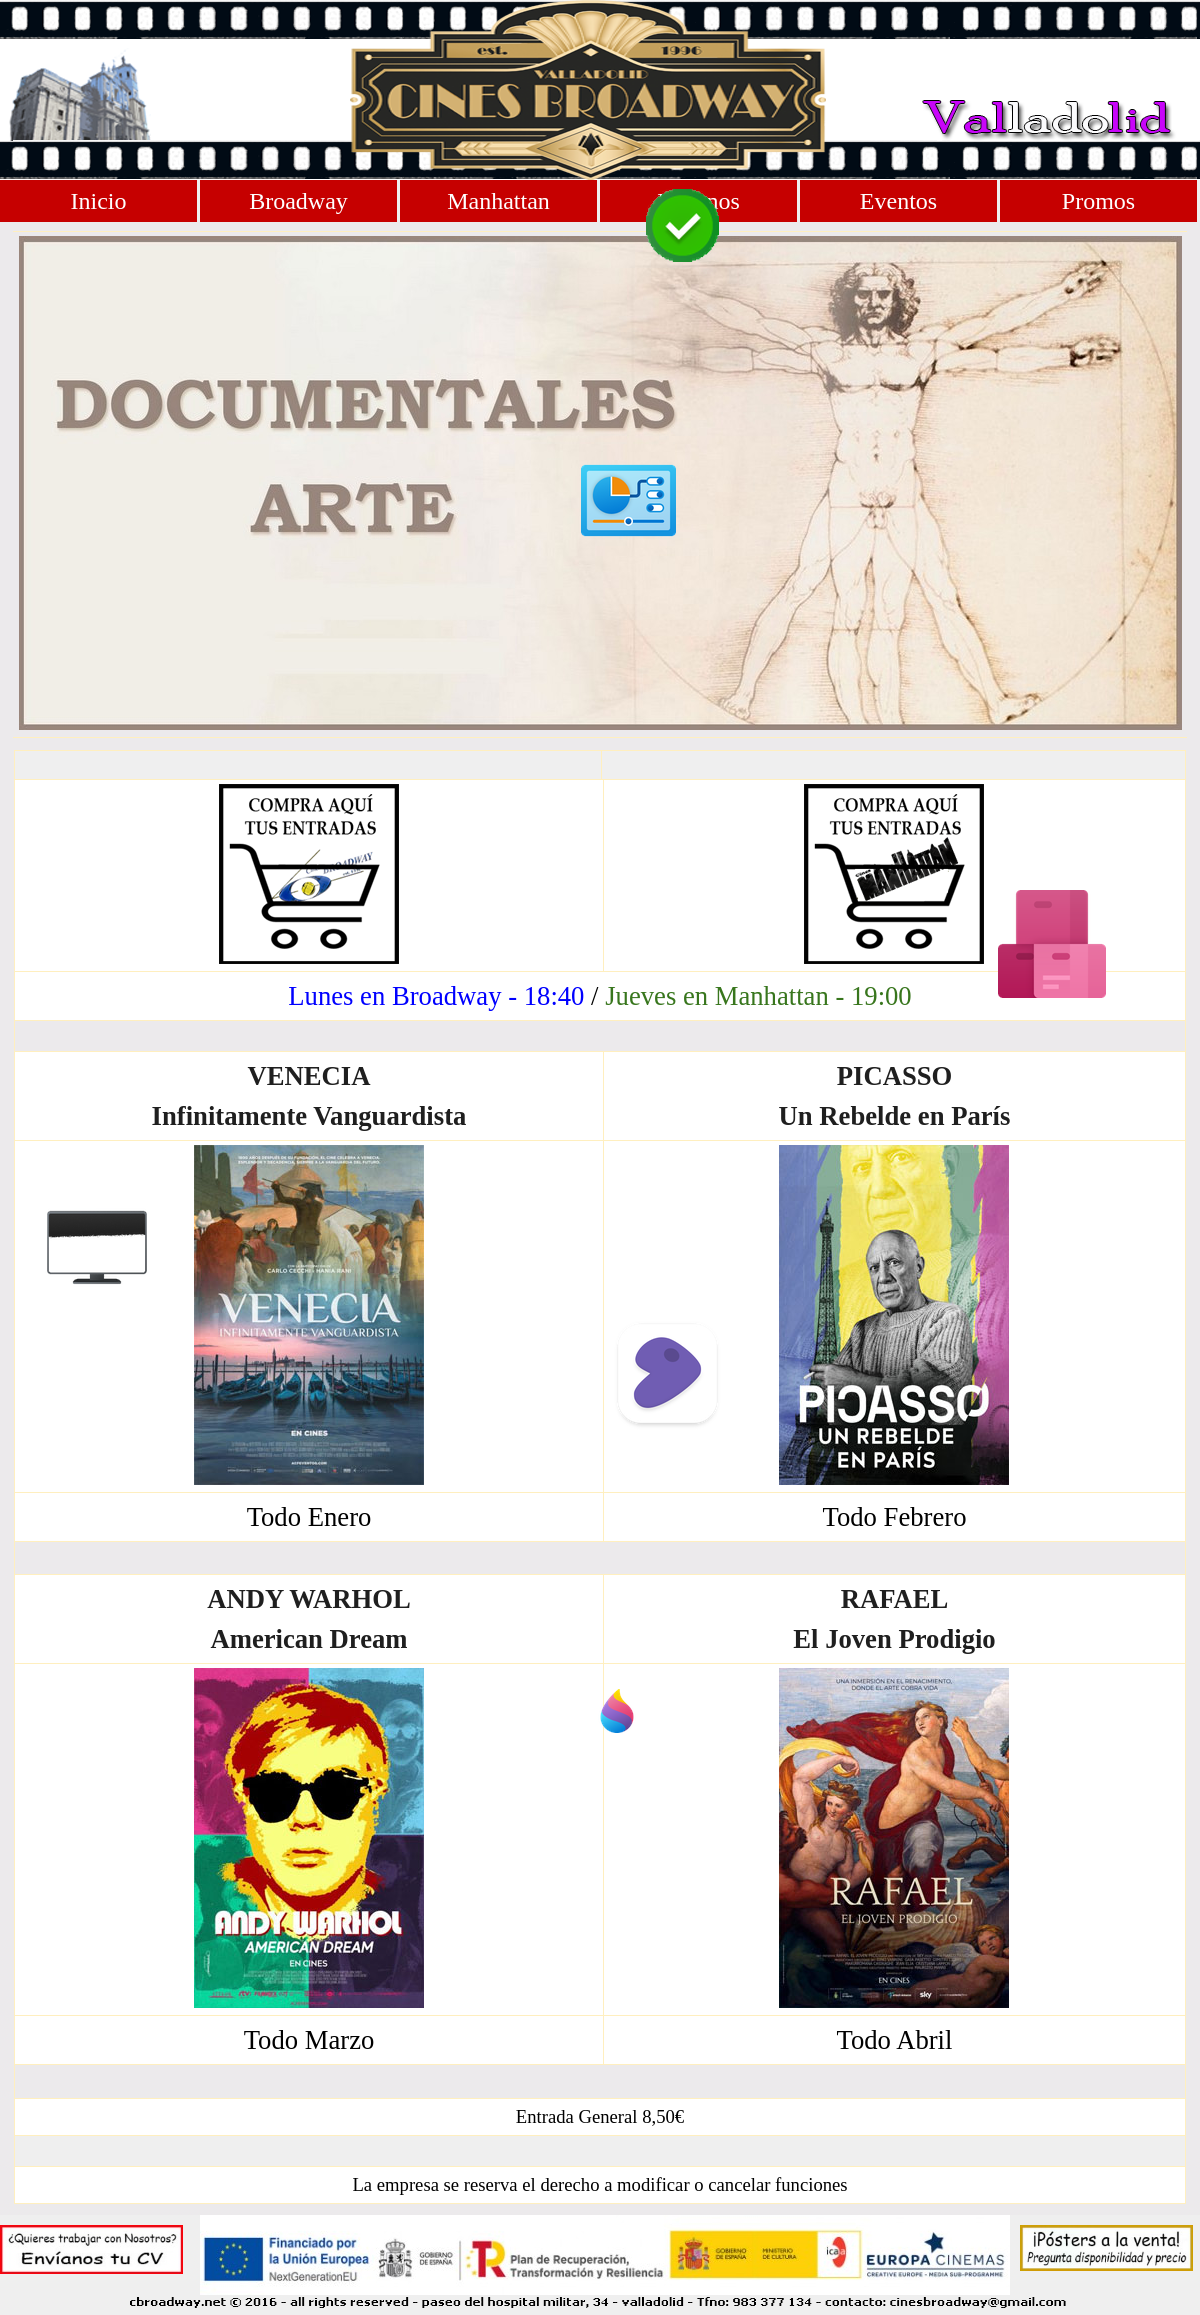 The width and height of the screenshot is (1200, 2315). What do you see at coordinates (667, 1373) in the screenshot?
I see `open gentoo linux application` at bounding box center [667, 1373].